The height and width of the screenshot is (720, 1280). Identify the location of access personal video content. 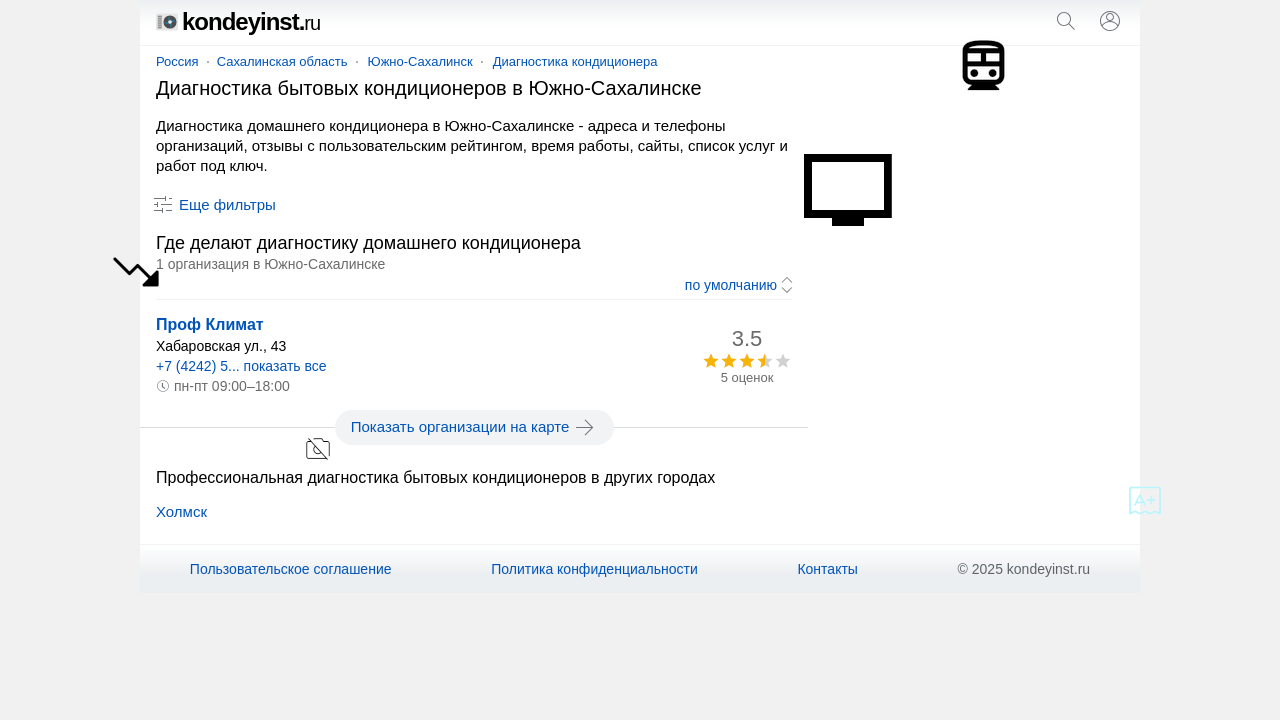
(848, 190).